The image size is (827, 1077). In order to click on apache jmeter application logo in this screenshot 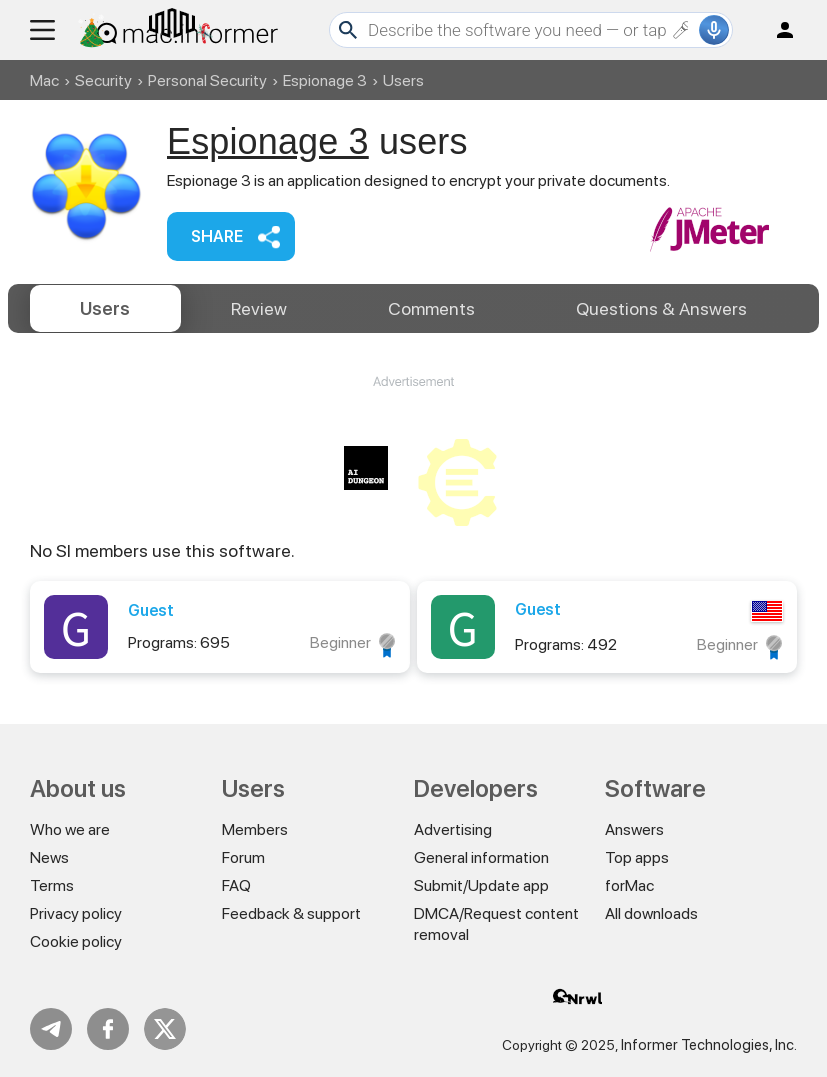, I will do `click(709, 229)`.